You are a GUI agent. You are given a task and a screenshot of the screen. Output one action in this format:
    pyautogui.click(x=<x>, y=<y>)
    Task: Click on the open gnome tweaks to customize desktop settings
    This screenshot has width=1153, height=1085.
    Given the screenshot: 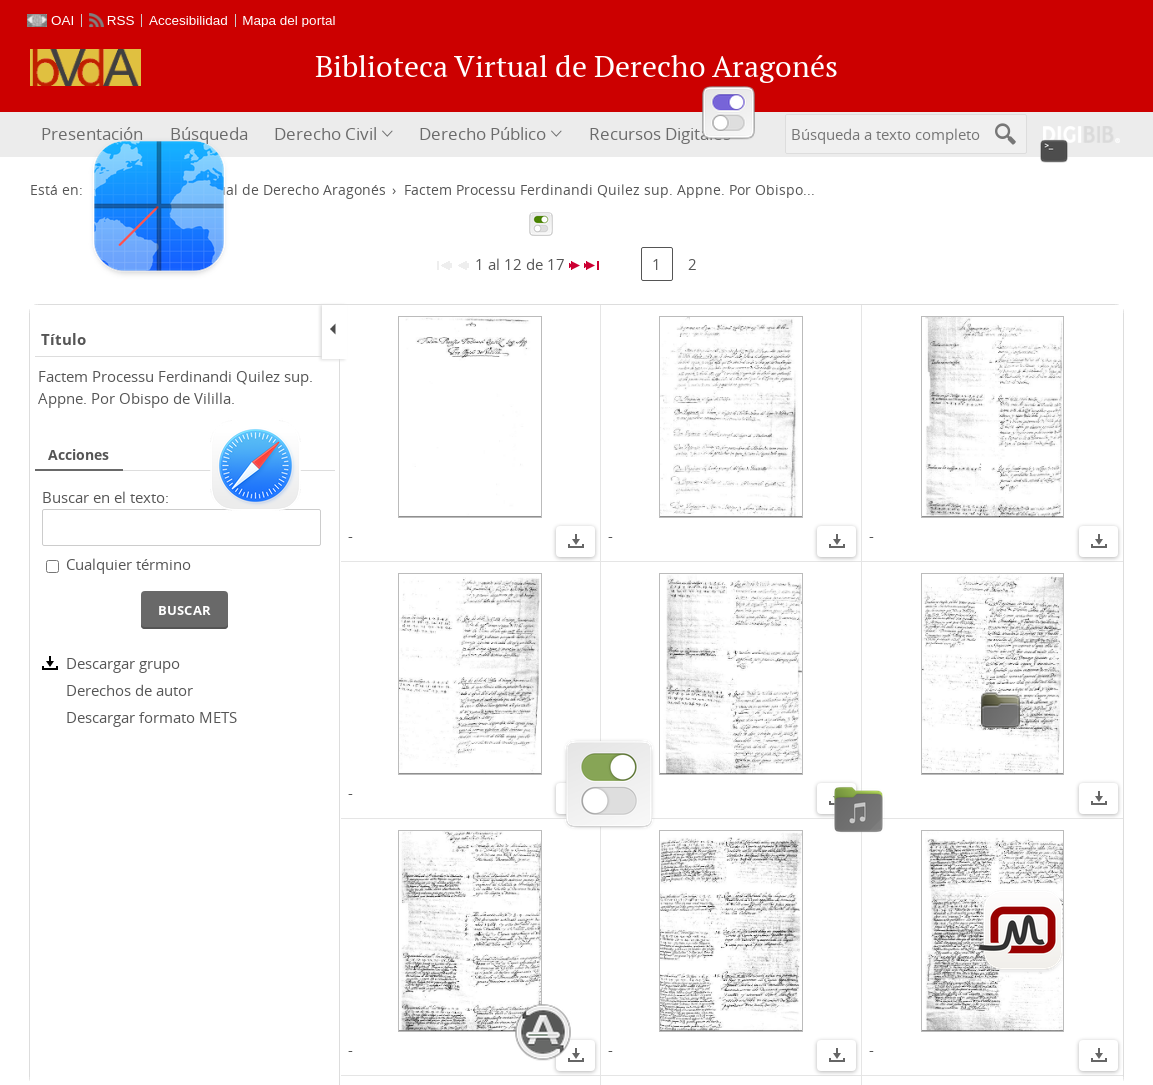 What is the action you would take?
    pyautogui.click(x=541, y=224)
    